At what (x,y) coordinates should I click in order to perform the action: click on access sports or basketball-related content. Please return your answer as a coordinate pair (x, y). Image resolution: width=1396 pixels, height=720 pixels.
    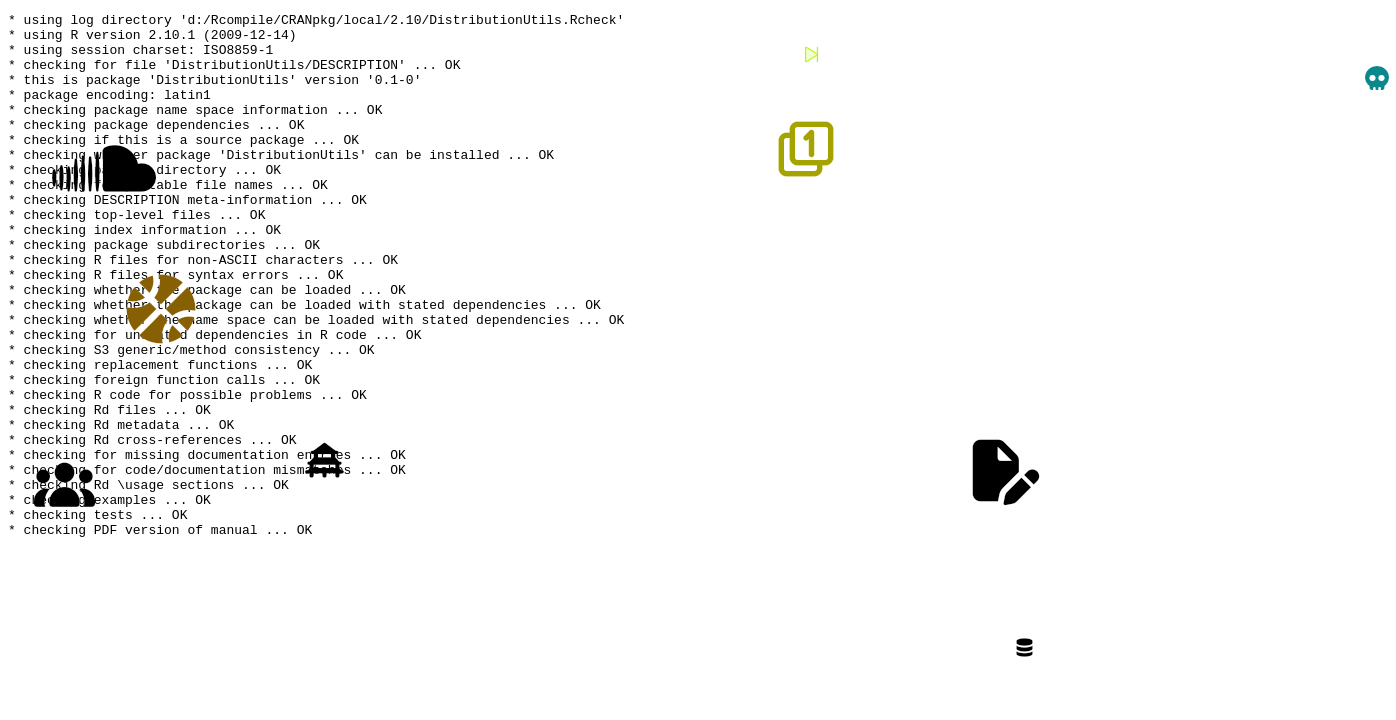
    Looking at the image, I should click on (161, 309).